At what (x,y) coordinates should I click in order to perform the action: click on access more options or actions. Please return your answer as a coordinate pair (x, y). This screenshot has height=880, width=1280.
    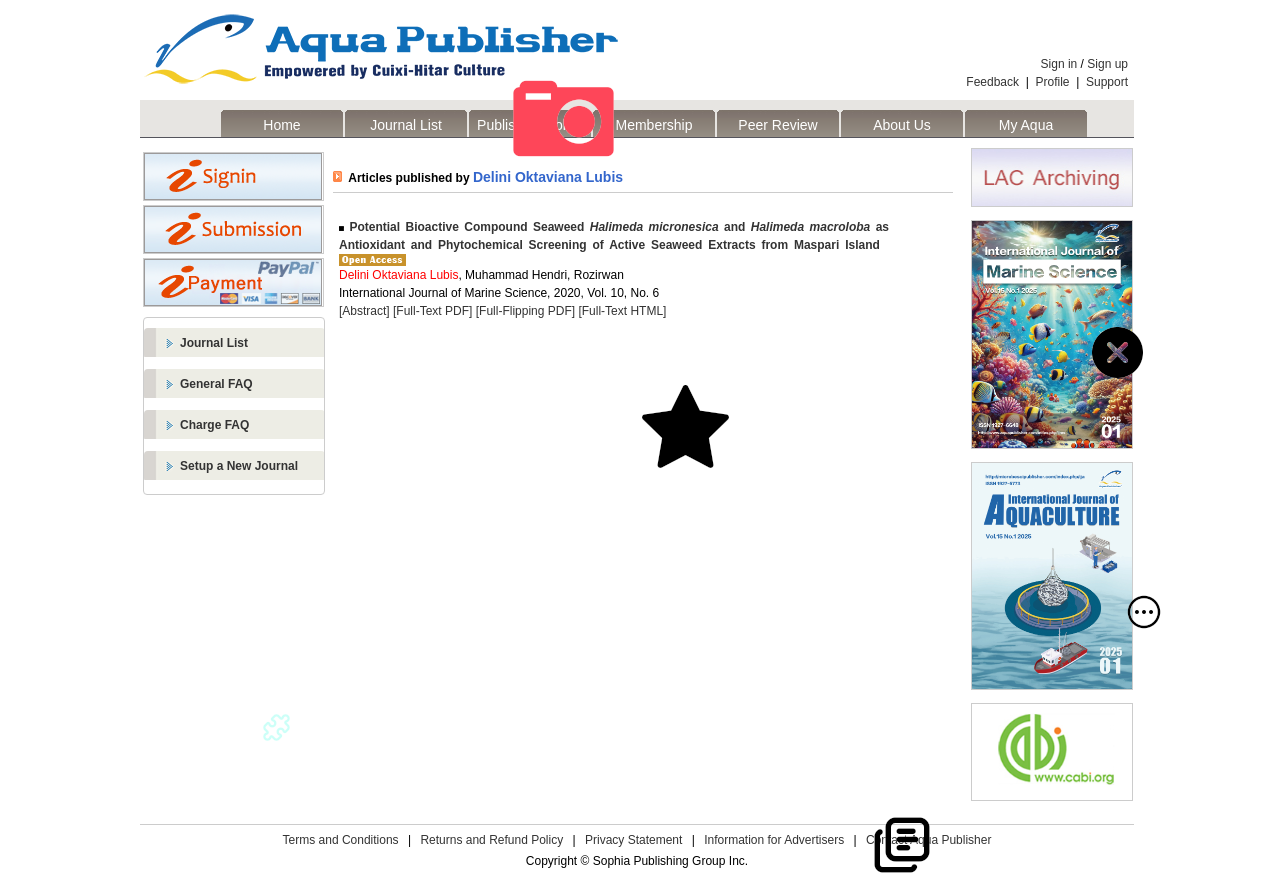
    Looking at the image, I should click on (1144, 612).